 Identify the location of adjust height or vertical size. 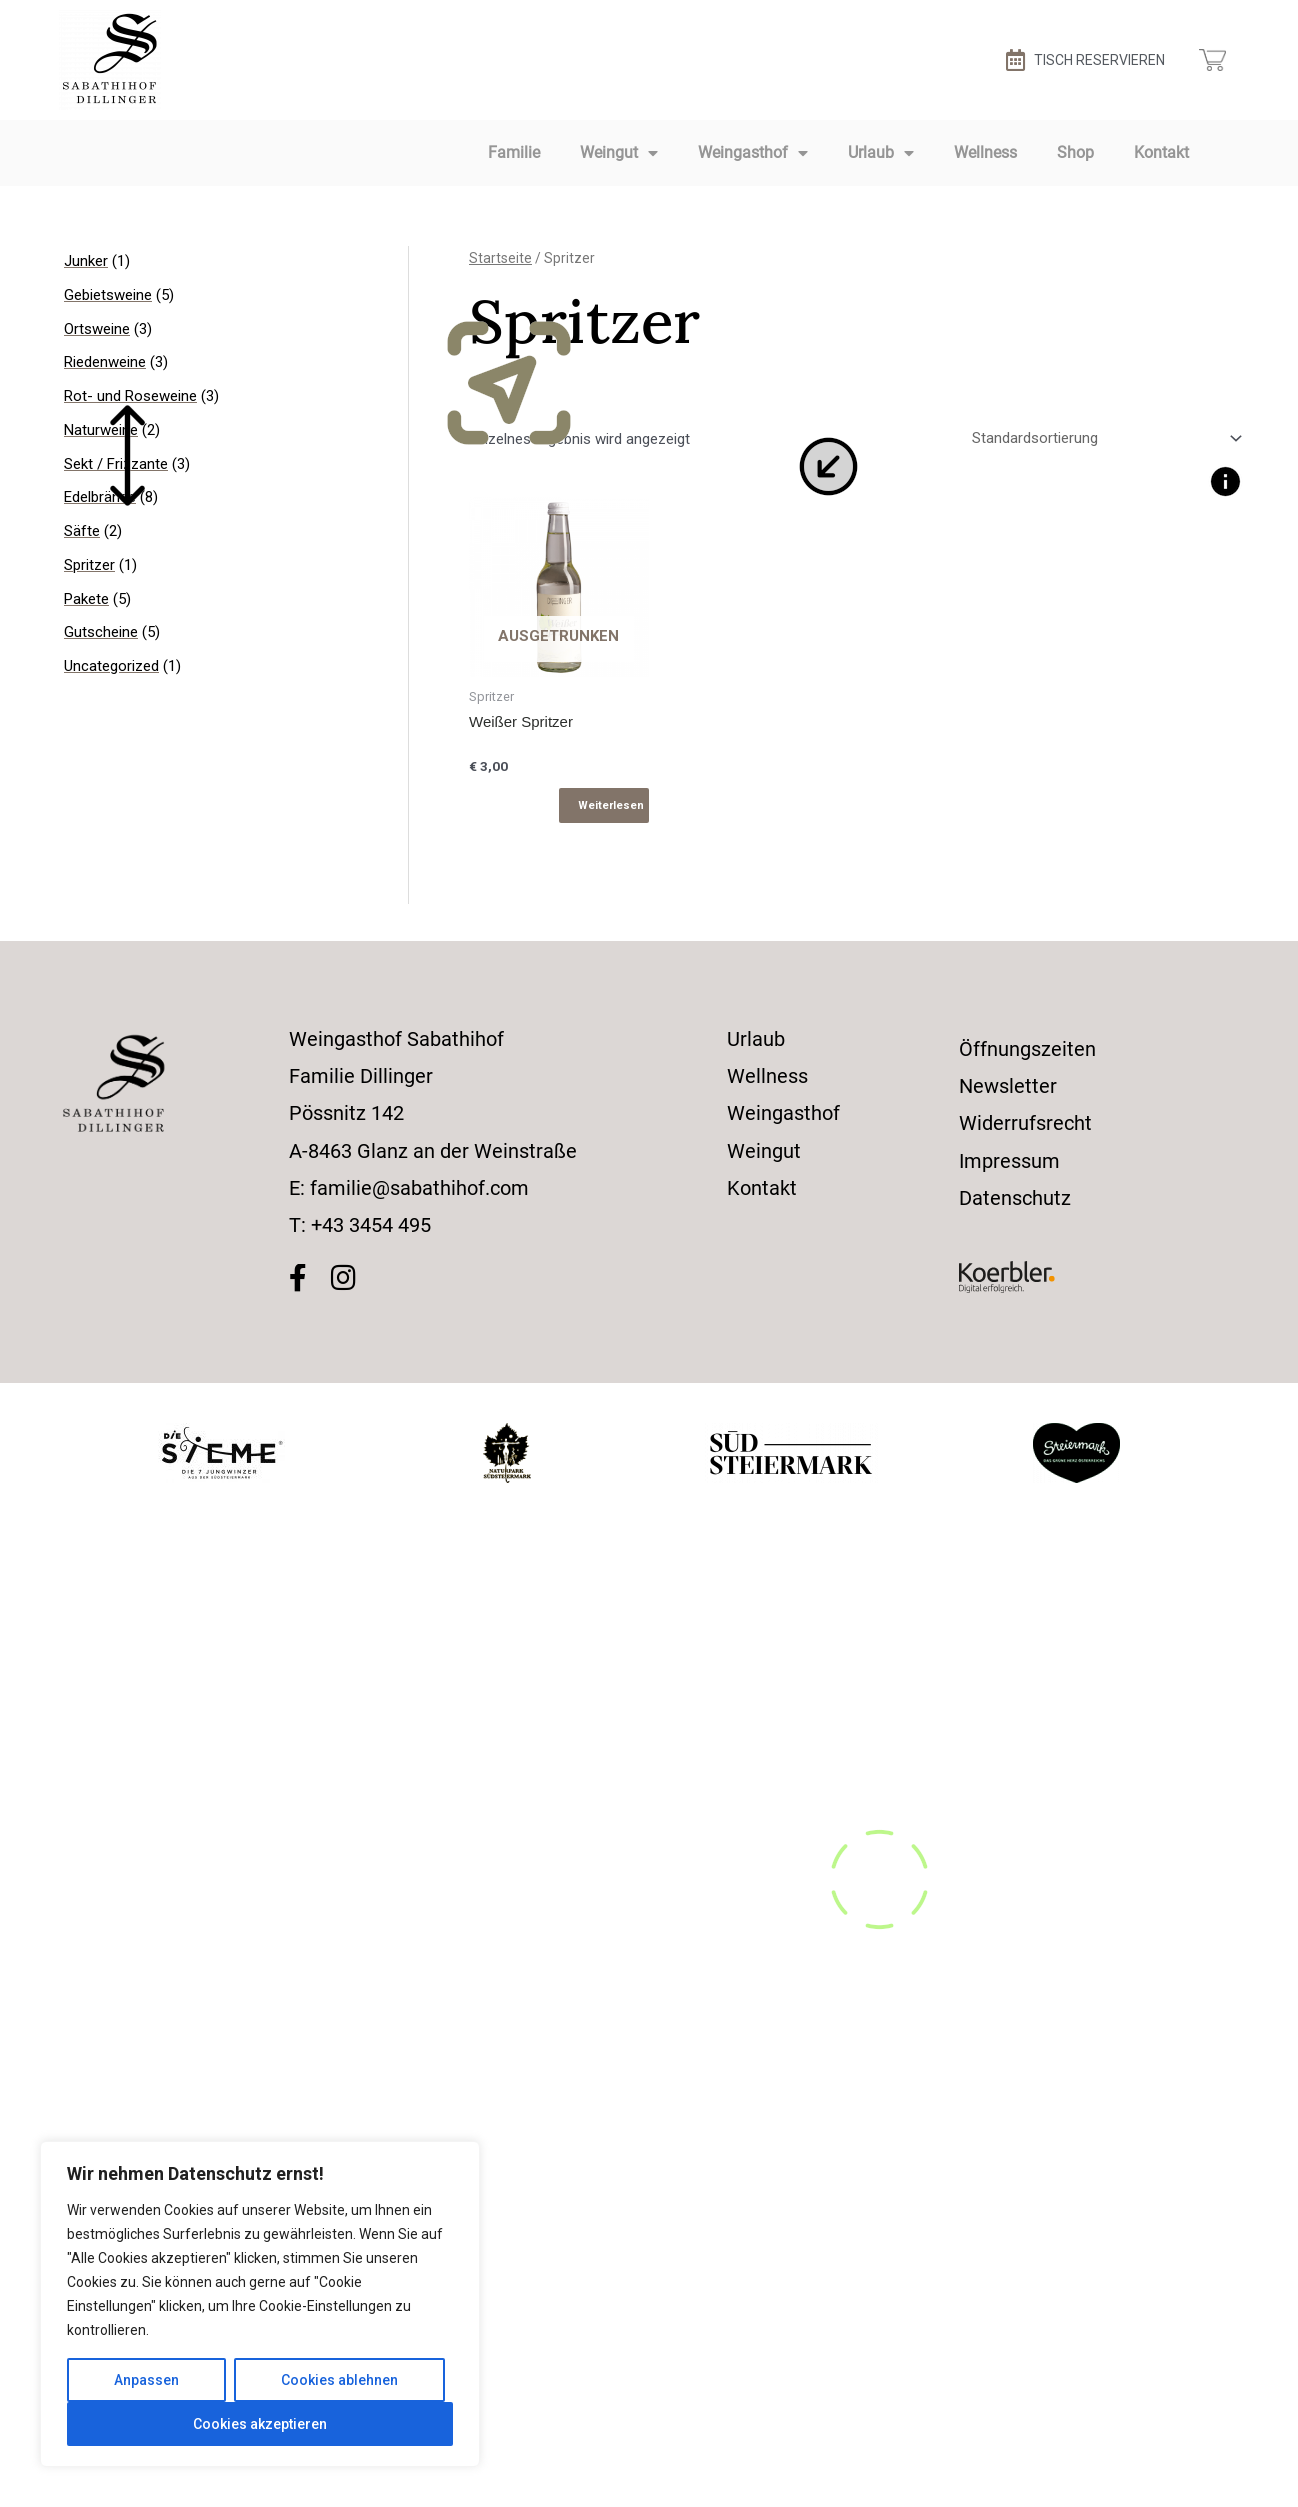
(127, 455).